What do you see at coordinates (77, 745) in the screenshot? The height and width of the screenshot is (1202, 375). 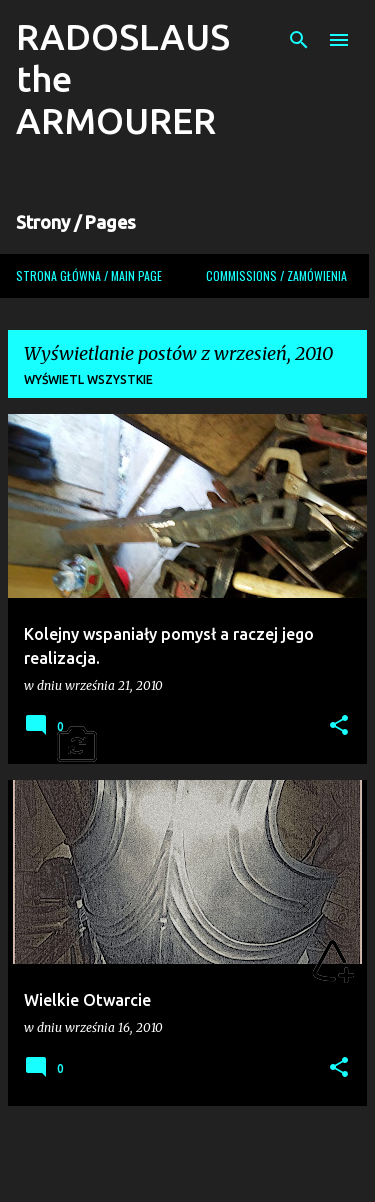 I see `switch between front and rear camera` at bounding box center [77, 745].